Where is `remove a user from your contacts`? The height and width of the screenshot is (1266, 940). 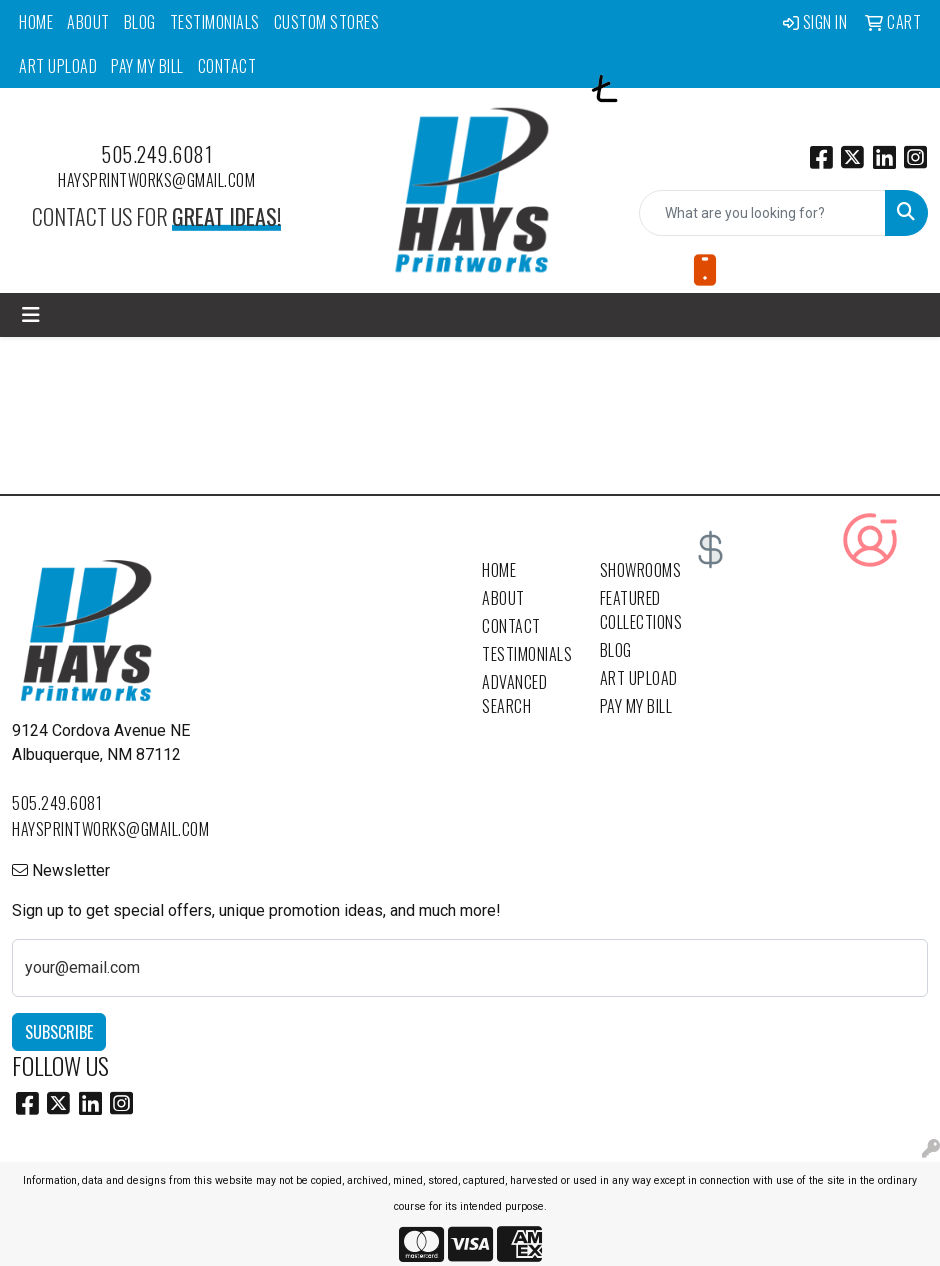
remove a user from your contacts is located at coordinates (870, 540).